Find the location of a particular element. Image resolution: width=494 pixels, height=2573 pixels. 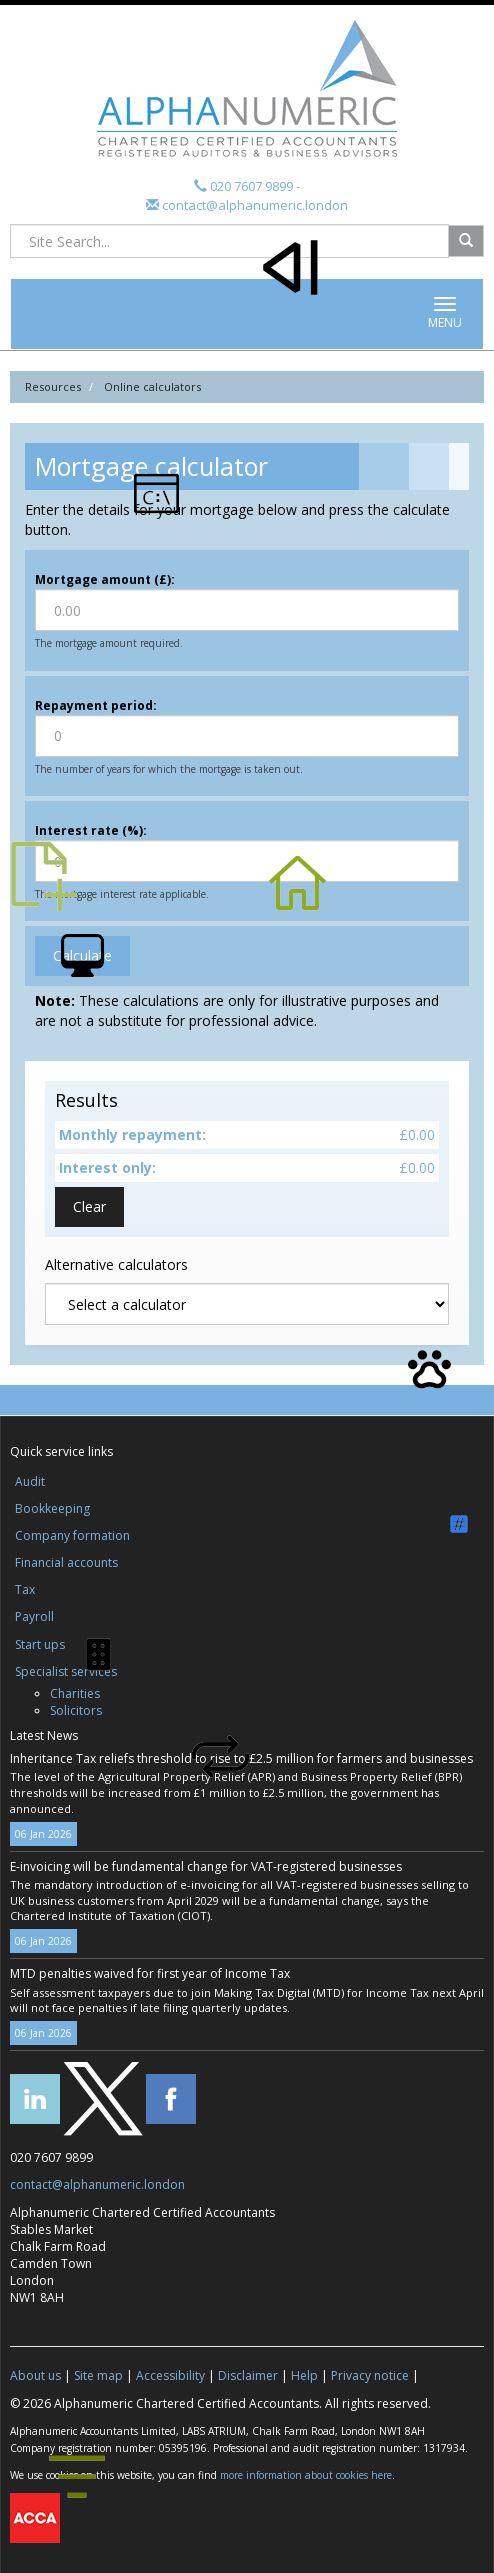

filter or sort list items is located at coordinates (77, 2479).